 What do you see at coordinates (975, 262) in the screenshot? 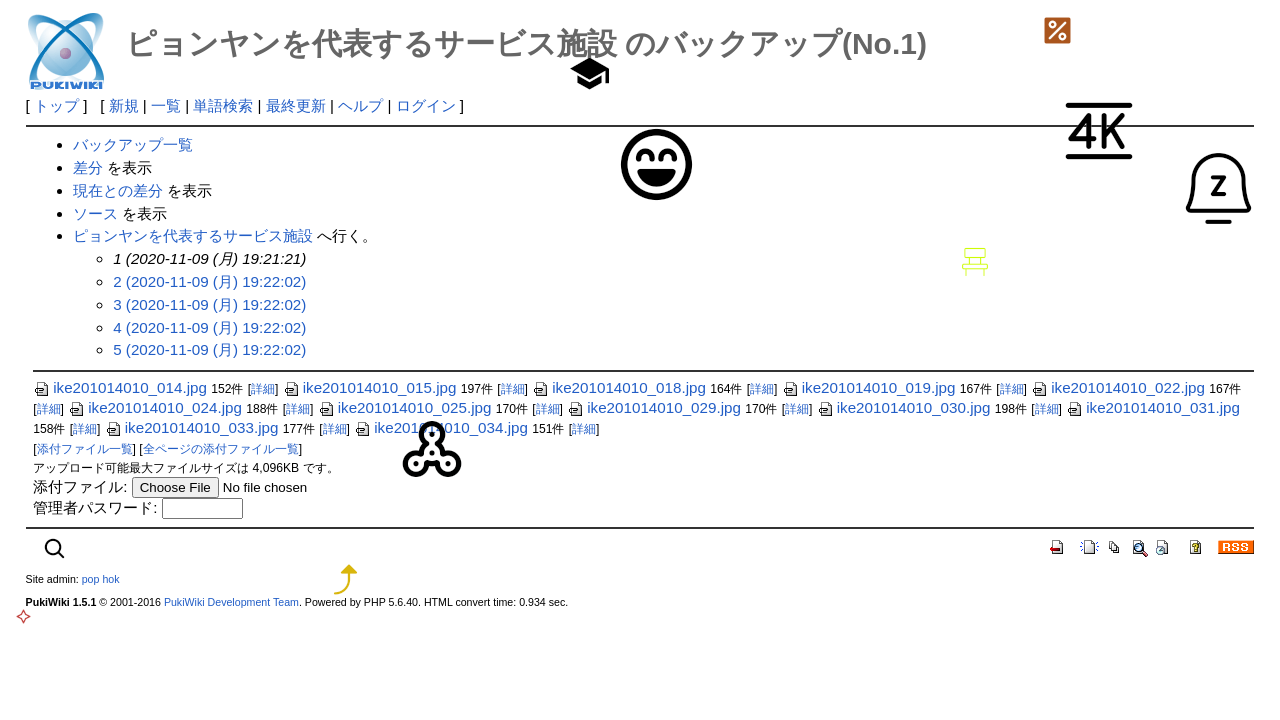
I see `browse furniture or seating options` at bounding box center [975, 262].